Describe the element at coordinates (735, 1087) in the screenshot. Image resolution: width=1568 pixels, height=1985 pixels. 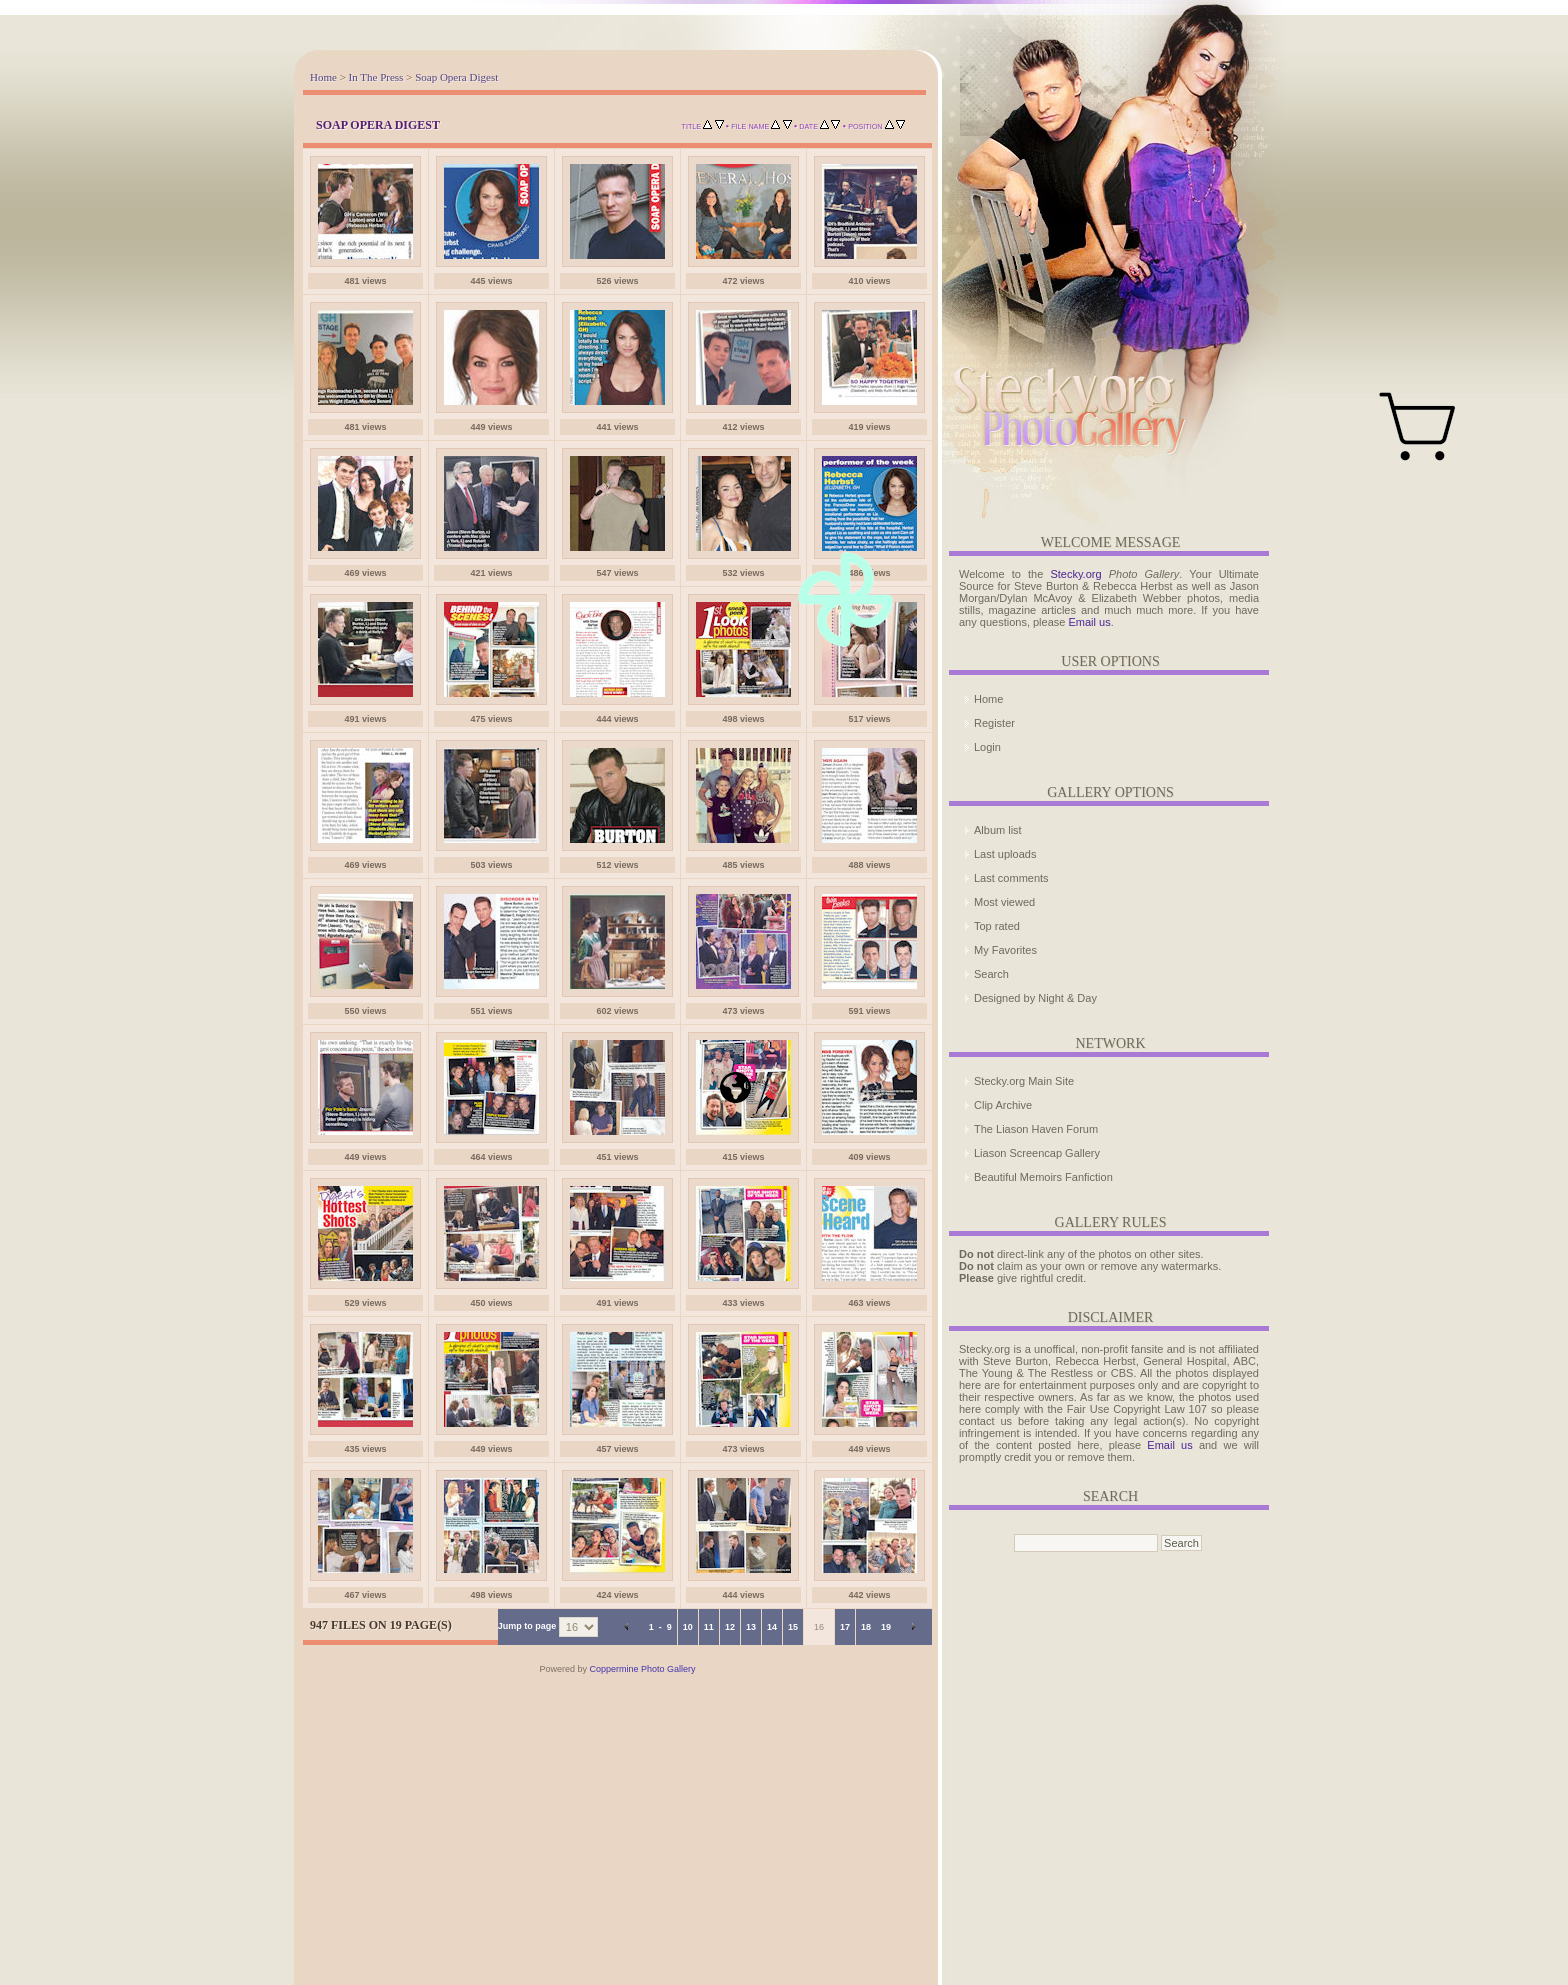
I see `switch to global or worldwide view` at that location.